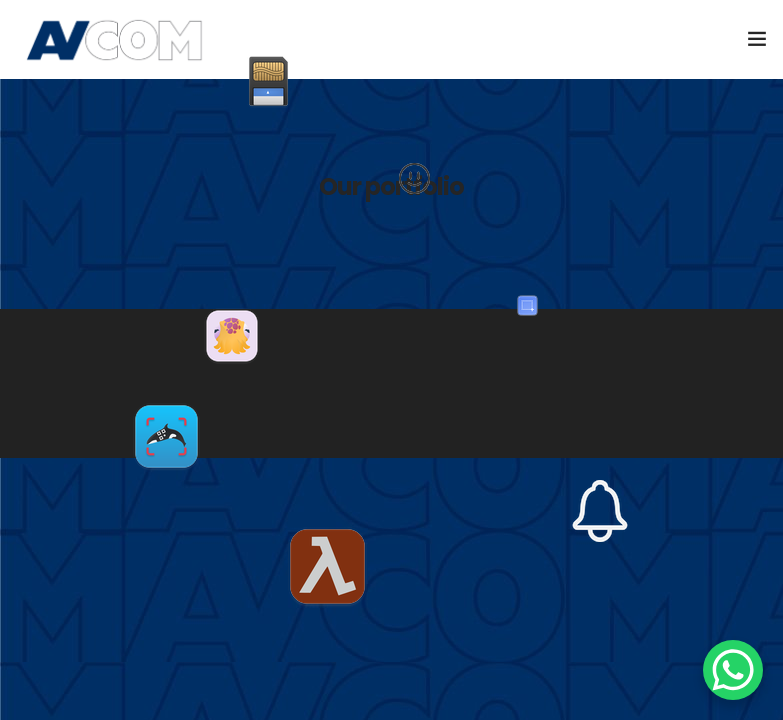  I want to click on access removable storage device, so click(268, 81).